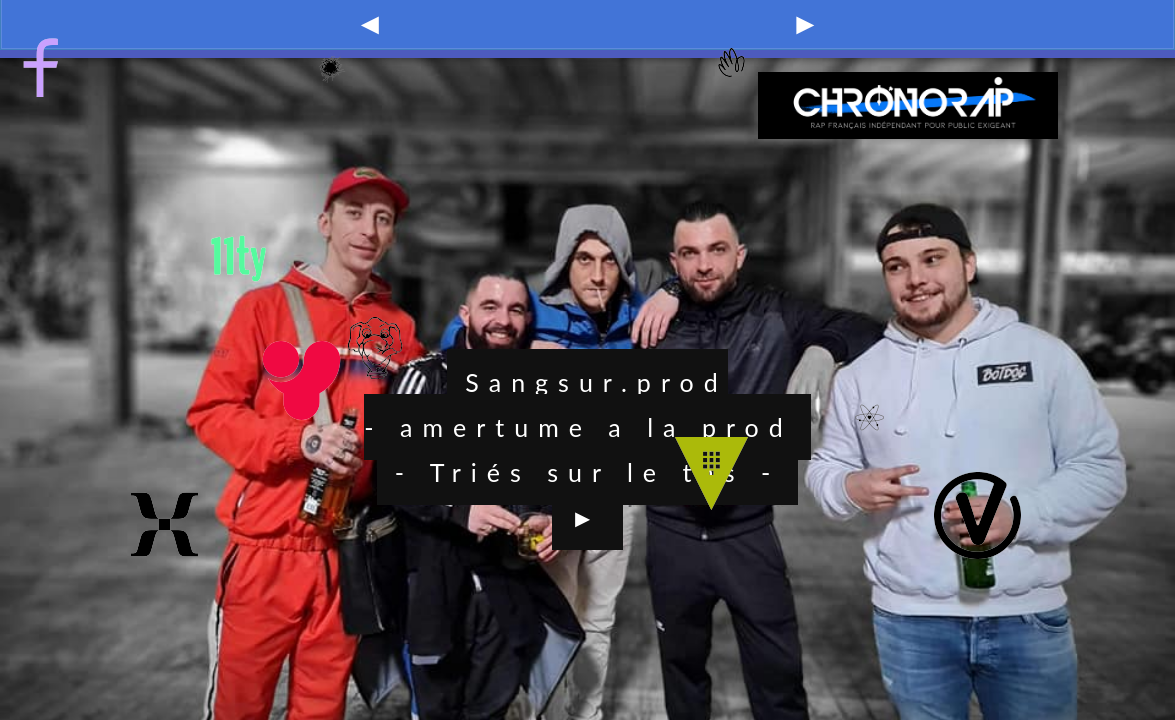 Image resolution: width=1175 pixels, height=720 pixels. I want to click on neutralinojs framework logo, so click(869, 417).